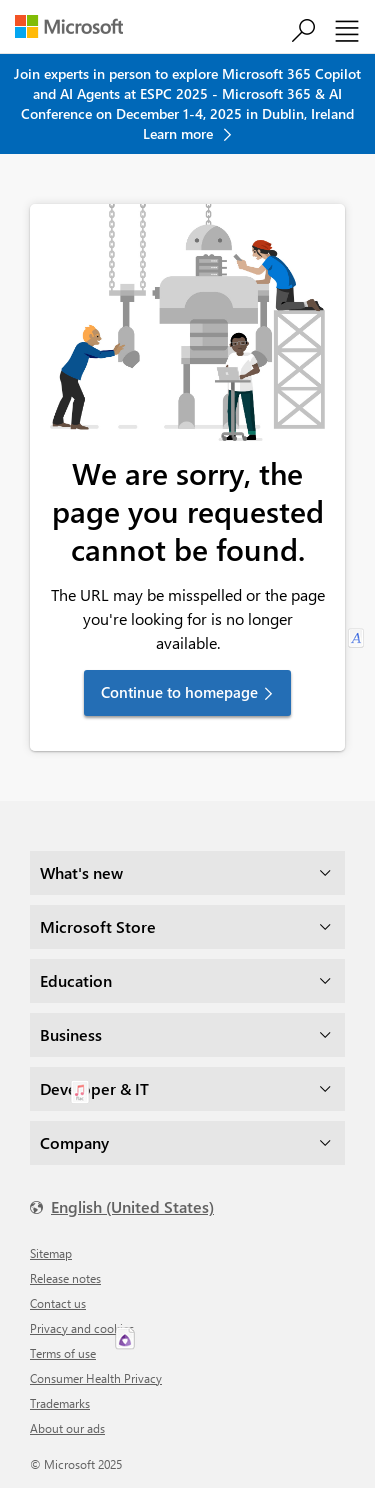 The width and height of the screenshot is (375, 1488). Describe the element at coordinates (125, 1338) in the screenshot. I see `a meson build system configuration file` at that location.